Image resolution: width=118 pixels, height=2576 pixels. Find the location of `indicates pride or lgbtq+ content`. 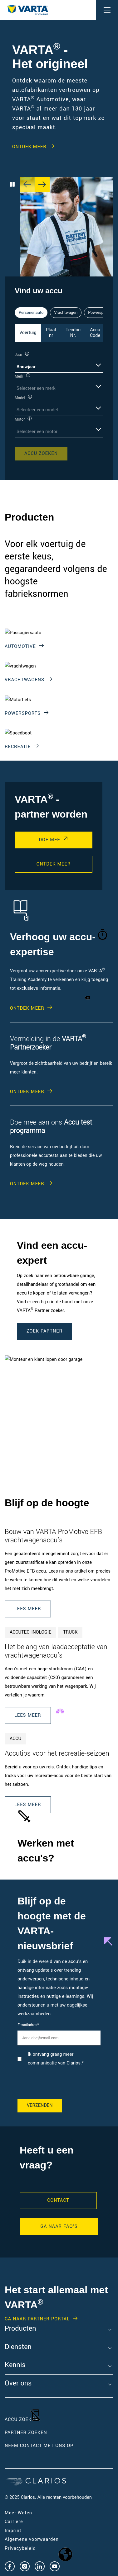

indicates pride or lgbtq+ content is located at coordinates (60, 1711).